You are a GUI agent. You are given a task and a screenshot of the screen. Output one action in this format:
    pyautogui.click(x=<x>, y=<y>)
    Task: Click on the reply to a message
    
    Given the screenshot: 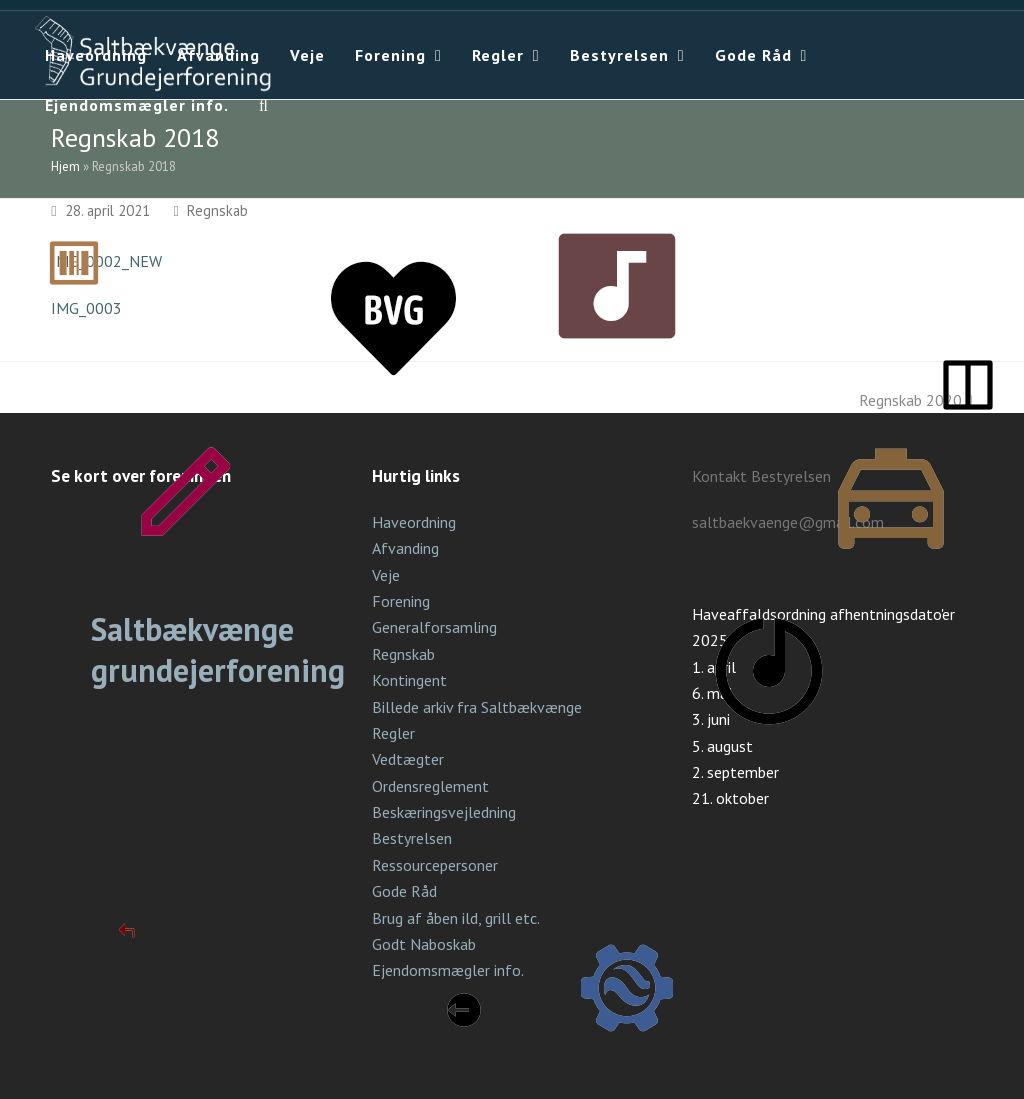 What is the action you would take?
    pyautogui.click(x=127, y=930)
    